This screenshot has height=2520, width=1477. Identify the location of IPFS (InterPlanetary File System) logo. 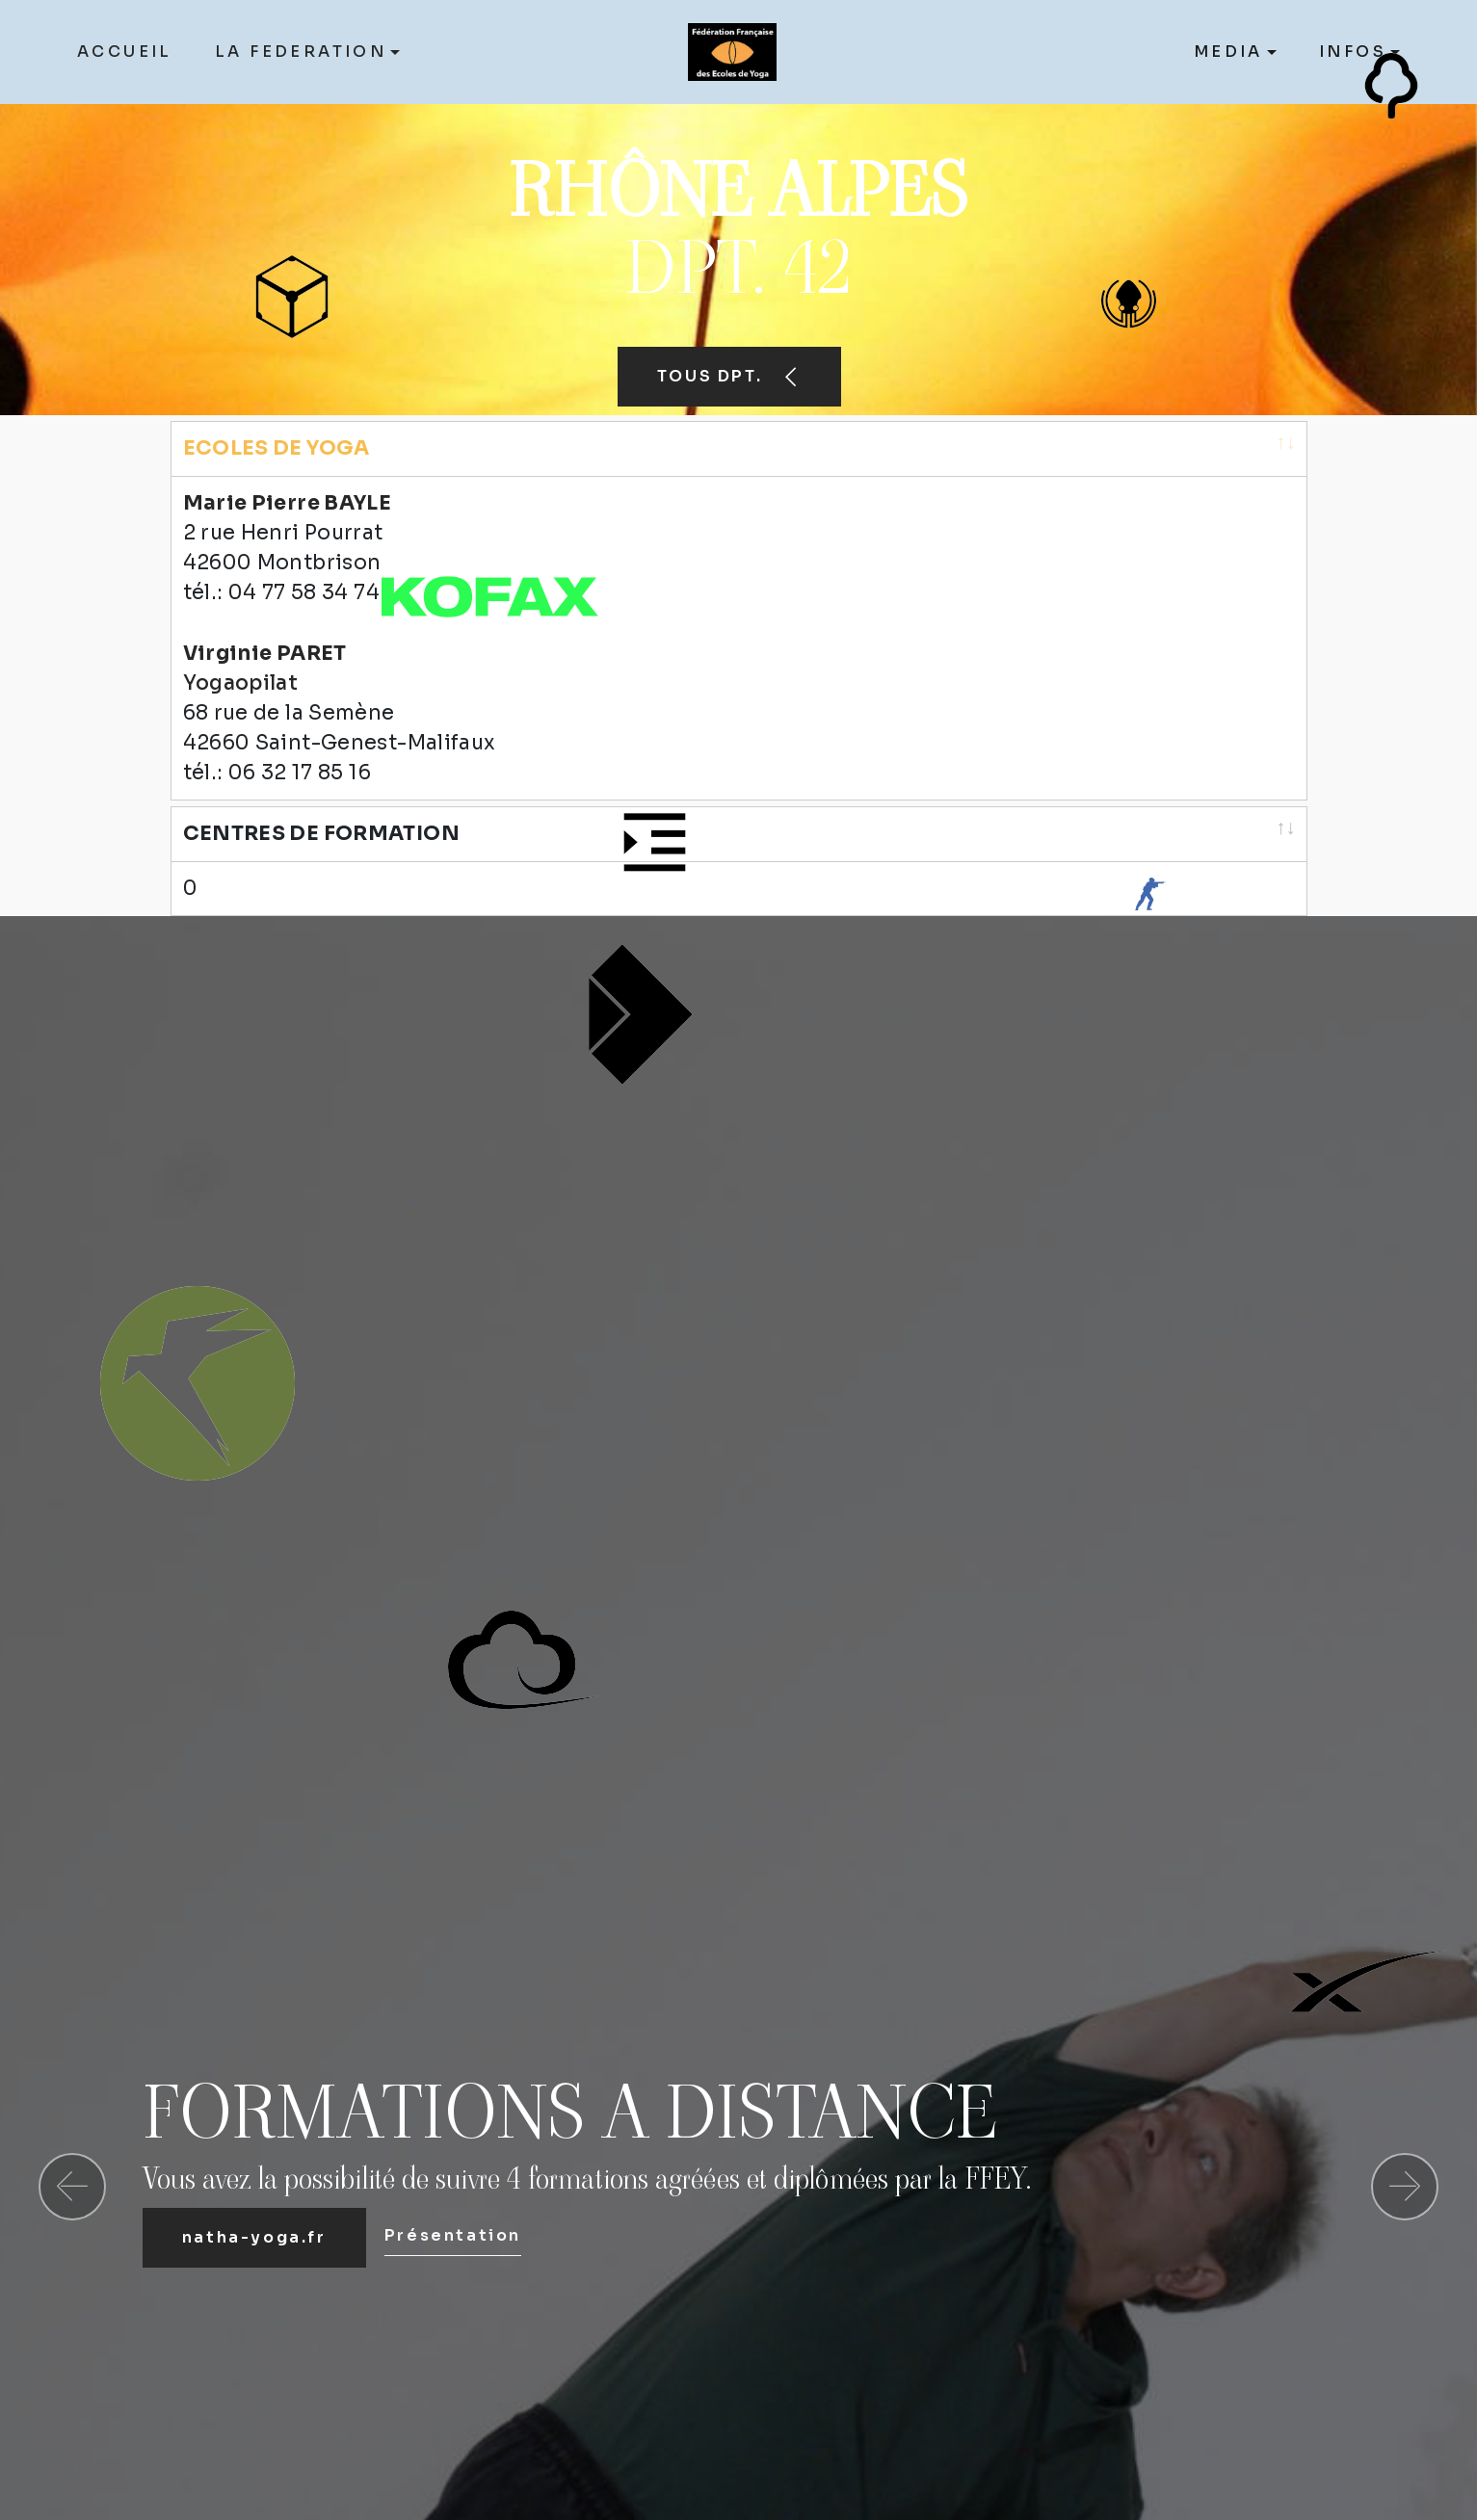
(292, 297).